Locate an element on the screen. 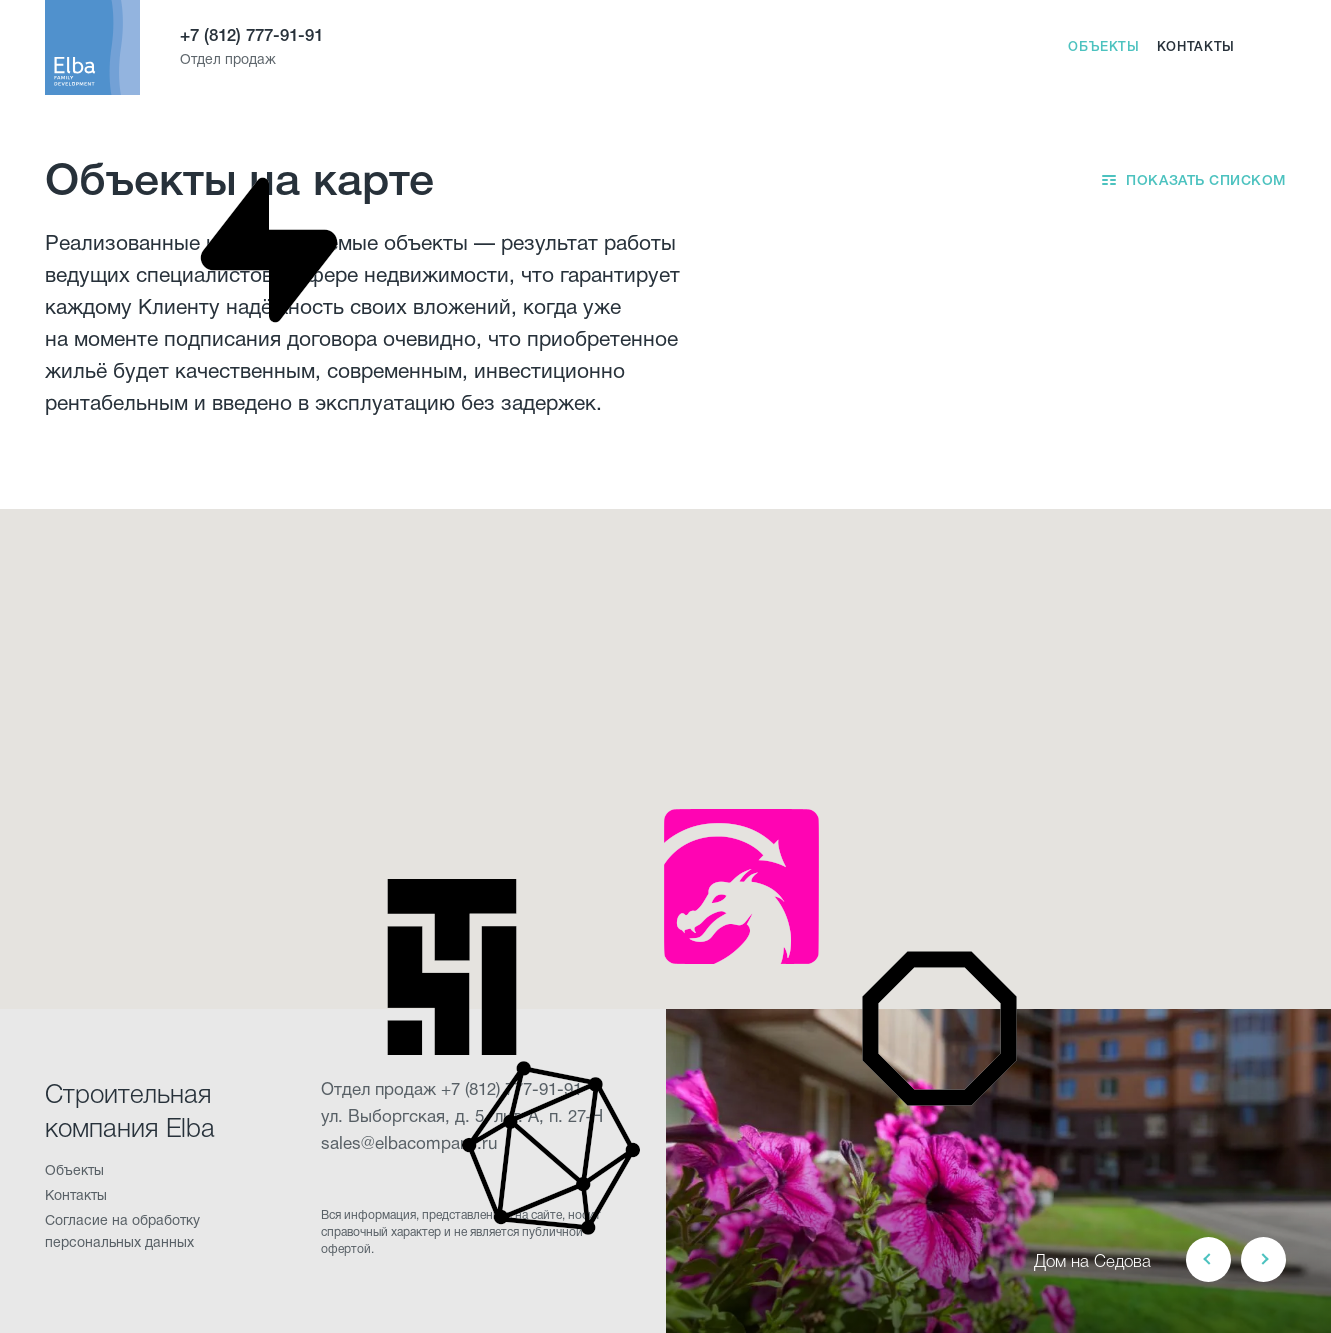 The height and width of the screenshot is (1333, 1331). open LightBurn laser cutting software is located at coordinates (741, 886).